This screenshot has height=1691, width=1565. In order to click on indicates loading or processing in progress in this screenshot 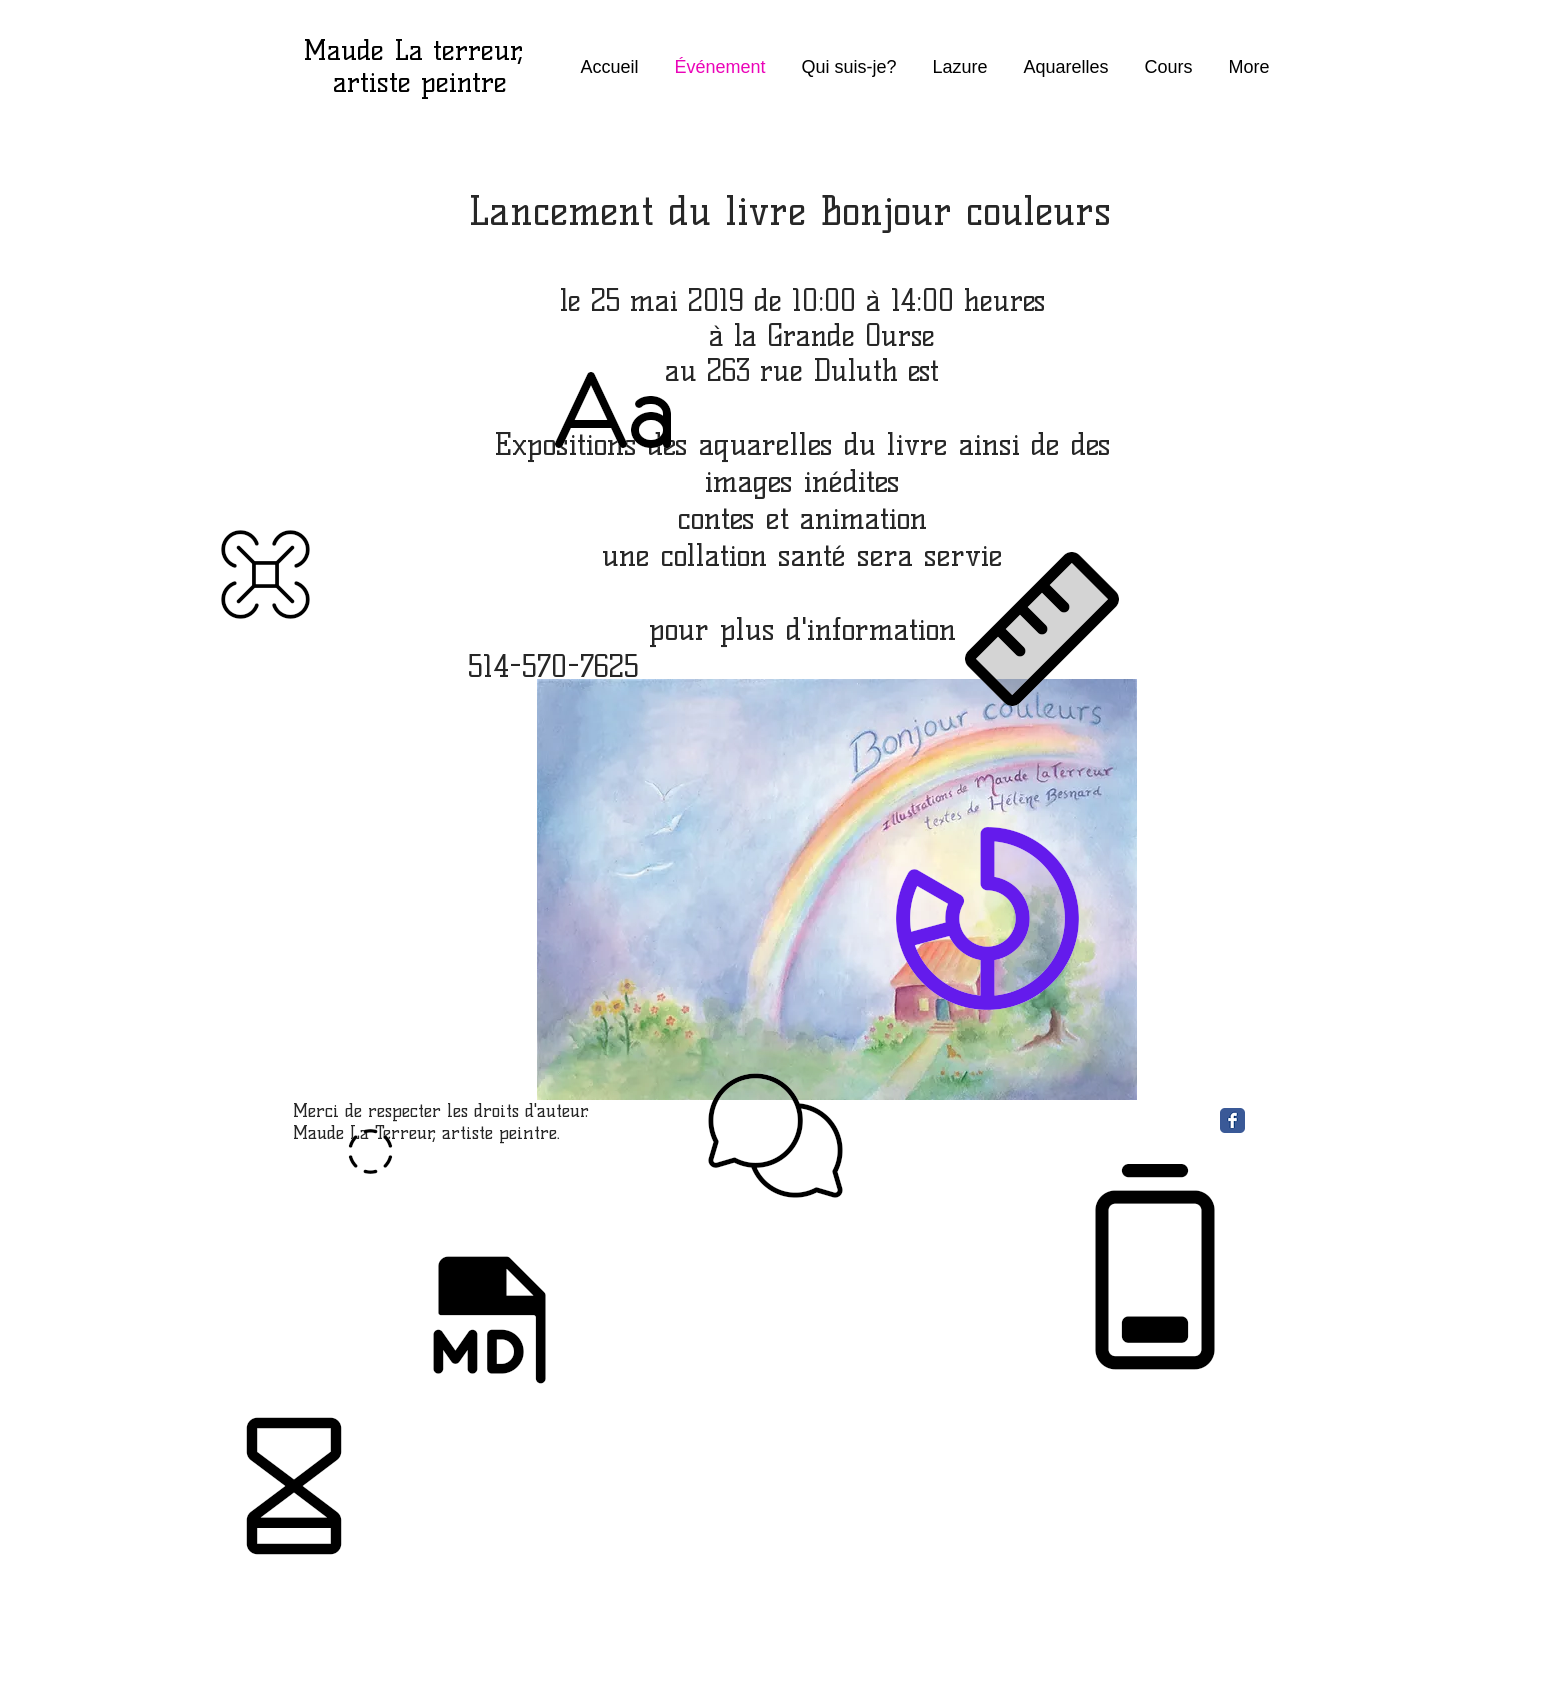, I will do `click(370, 1151)`.